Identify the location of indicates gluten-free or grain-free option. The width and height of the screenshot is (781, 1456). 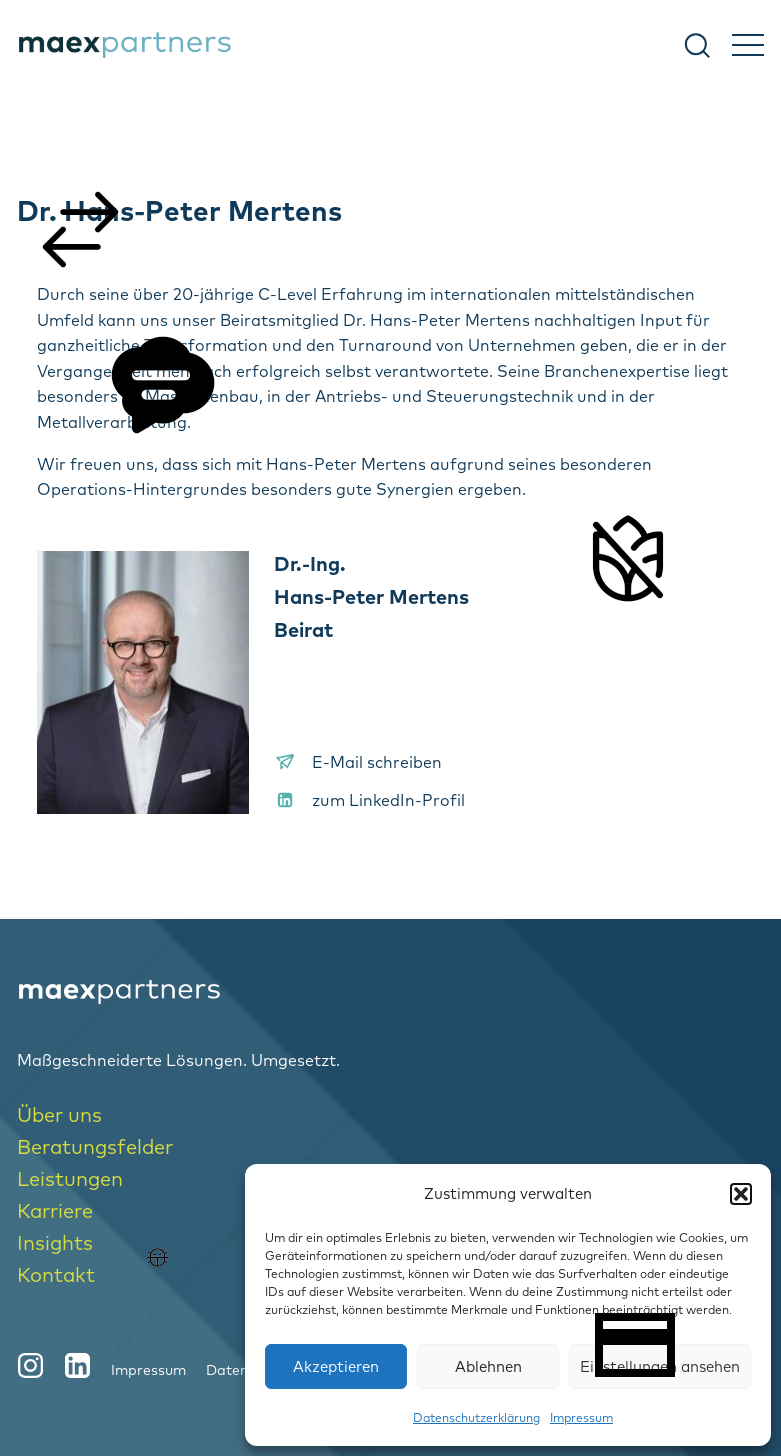
(628, 560).